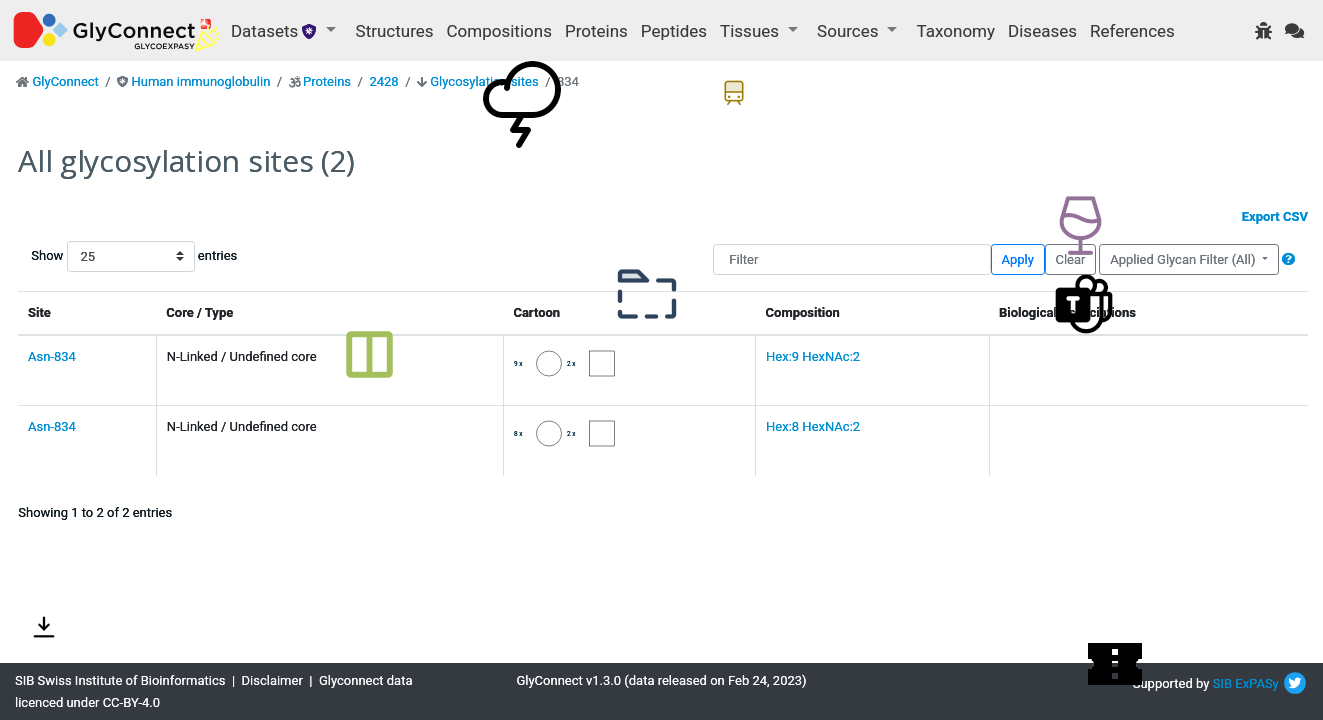 Image resolution: width=1323 pixels, height=720 pixels. What do you see at coordinates (44, 627) in the screenshot?
I see `download file to device` at bounding box center [44, 627].